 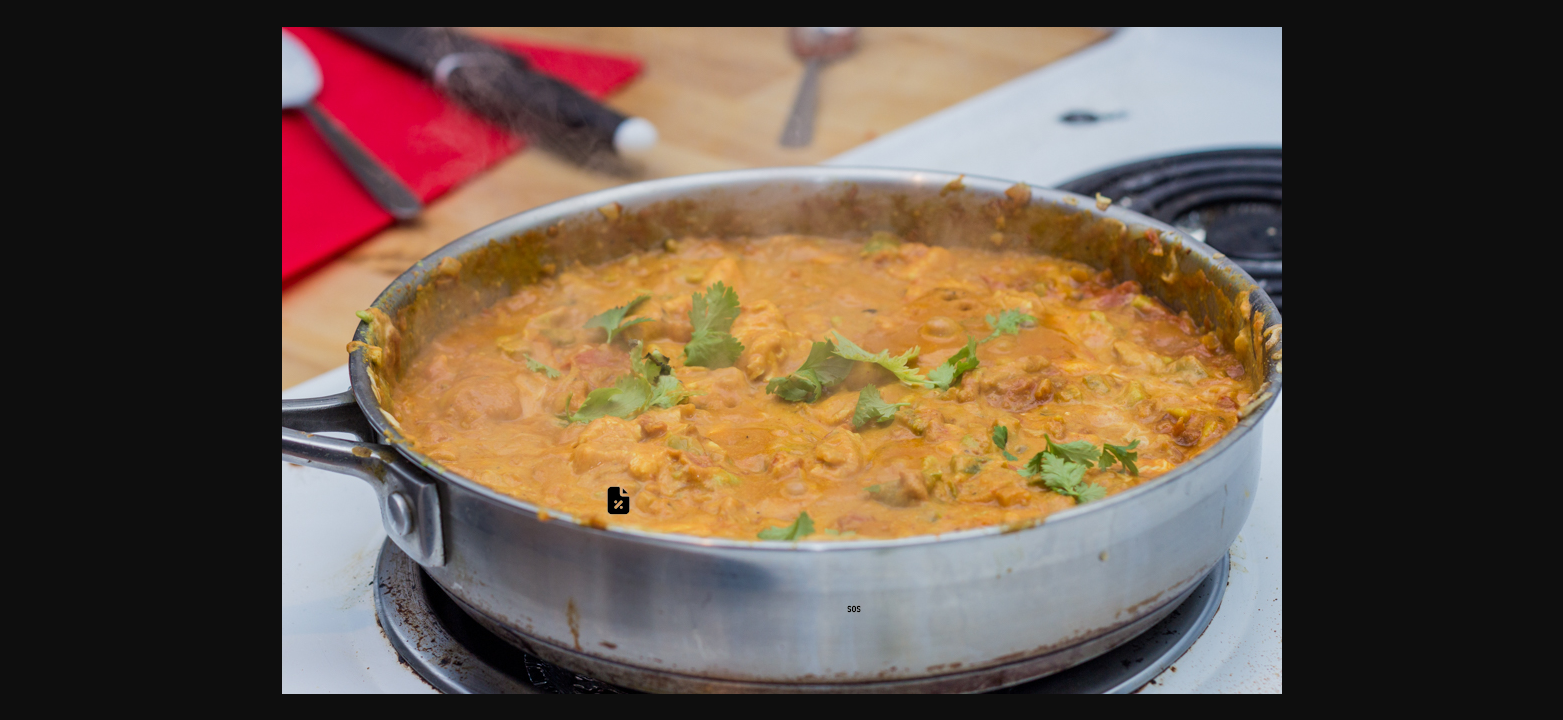 What do you see at coordinates (618, 500) in the screenshot?
I see `view document with percentage or discount details` at bounding box center [618, 500].